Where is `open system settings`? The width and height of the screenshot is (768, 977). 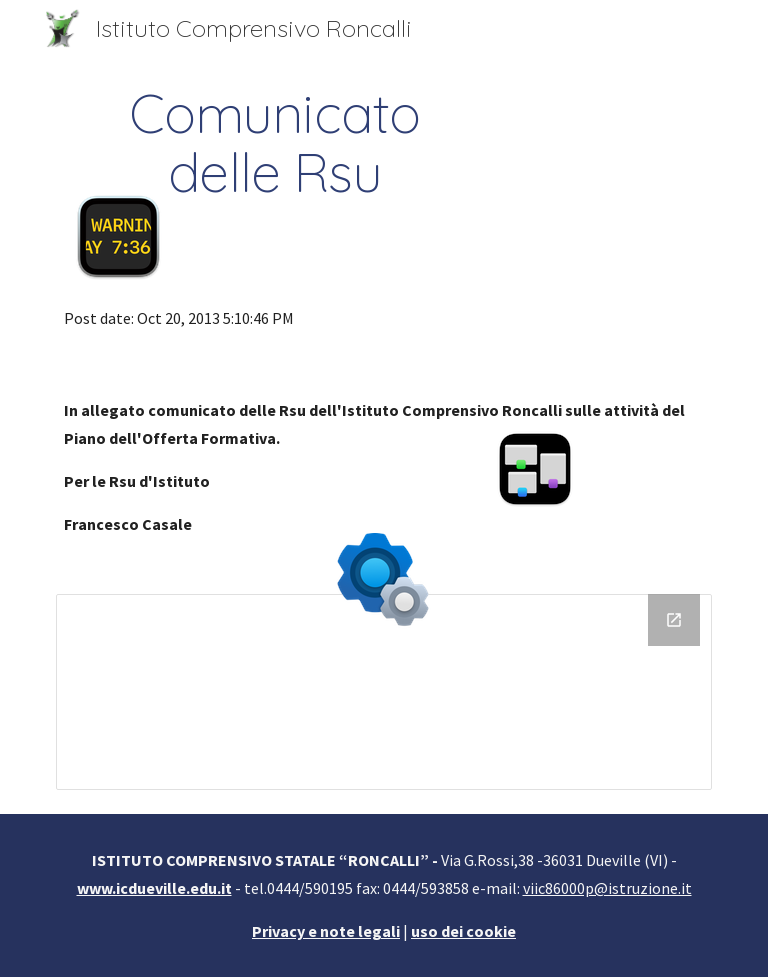
open system settings is located at coordinates (384, 581).